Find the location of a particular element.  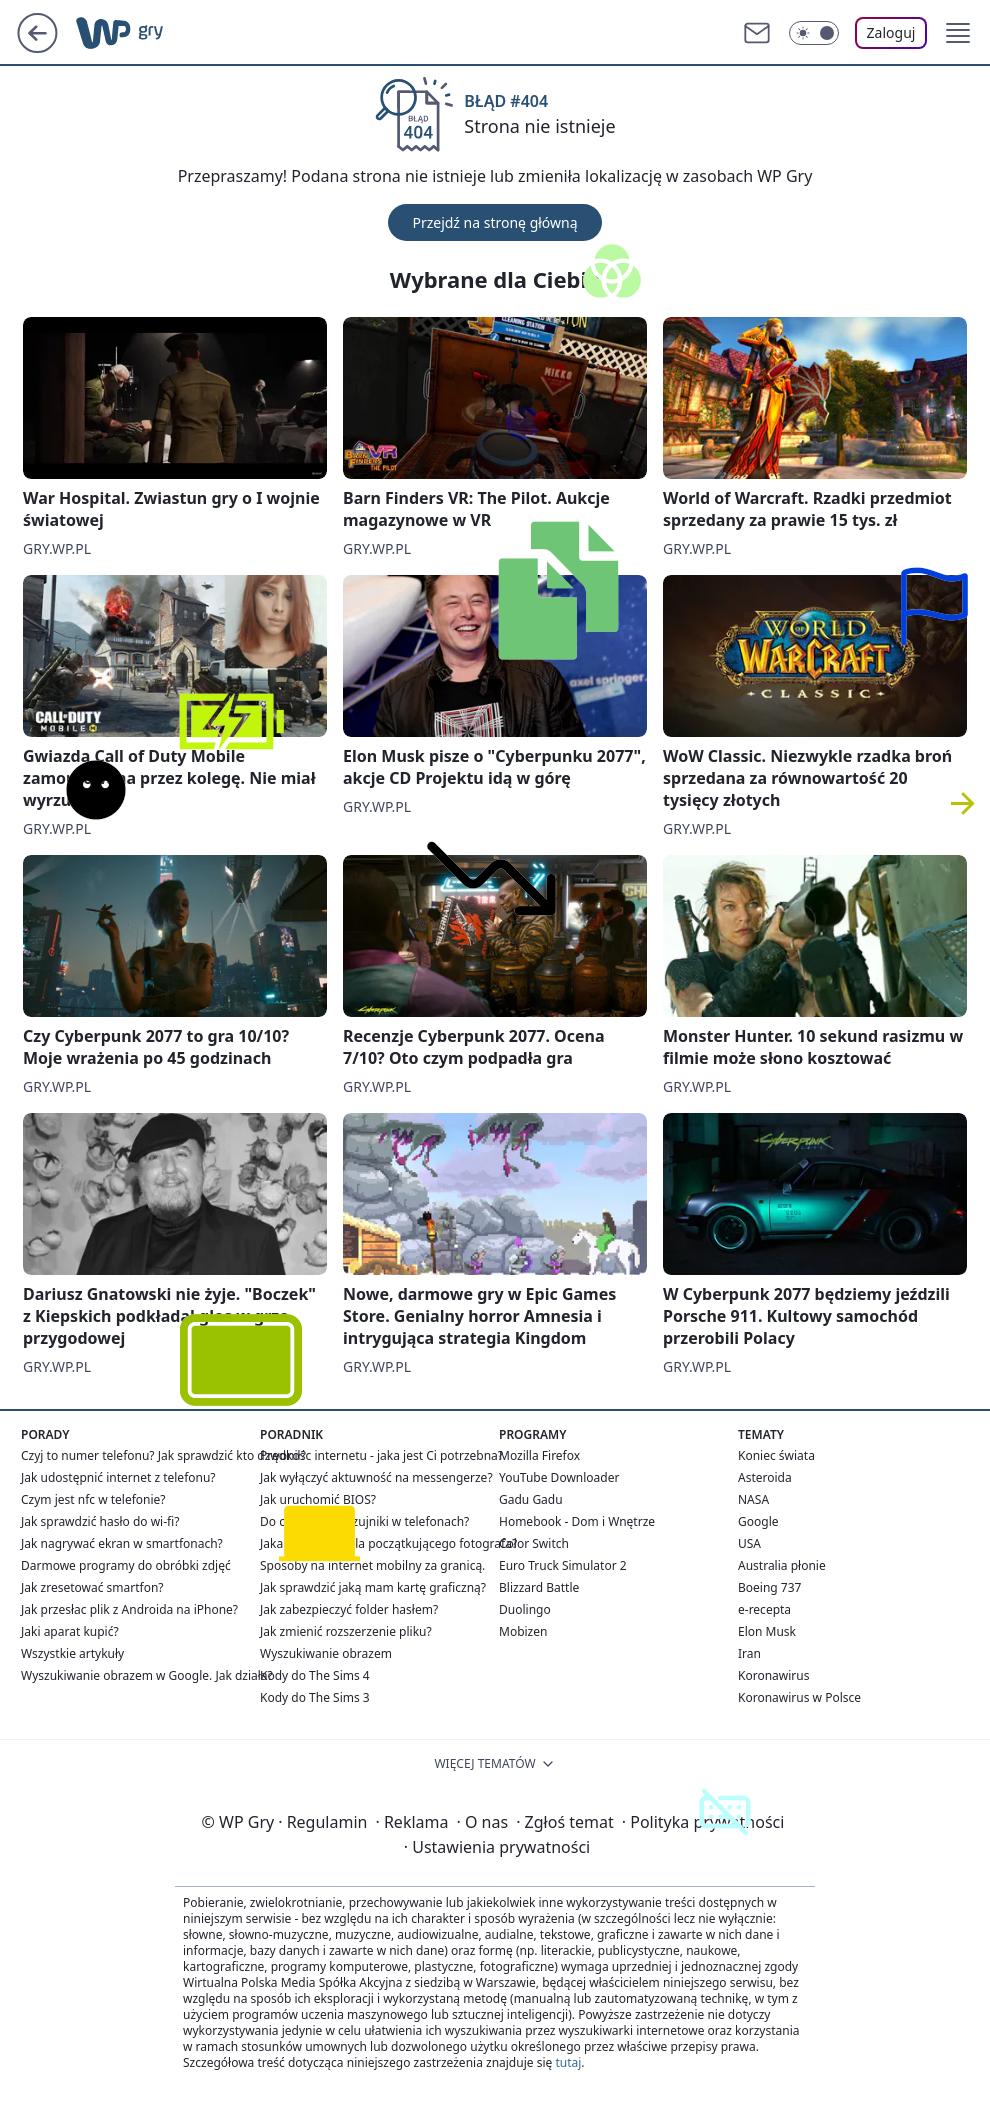

adjust color filter settings is located at coordinates (612, 271).